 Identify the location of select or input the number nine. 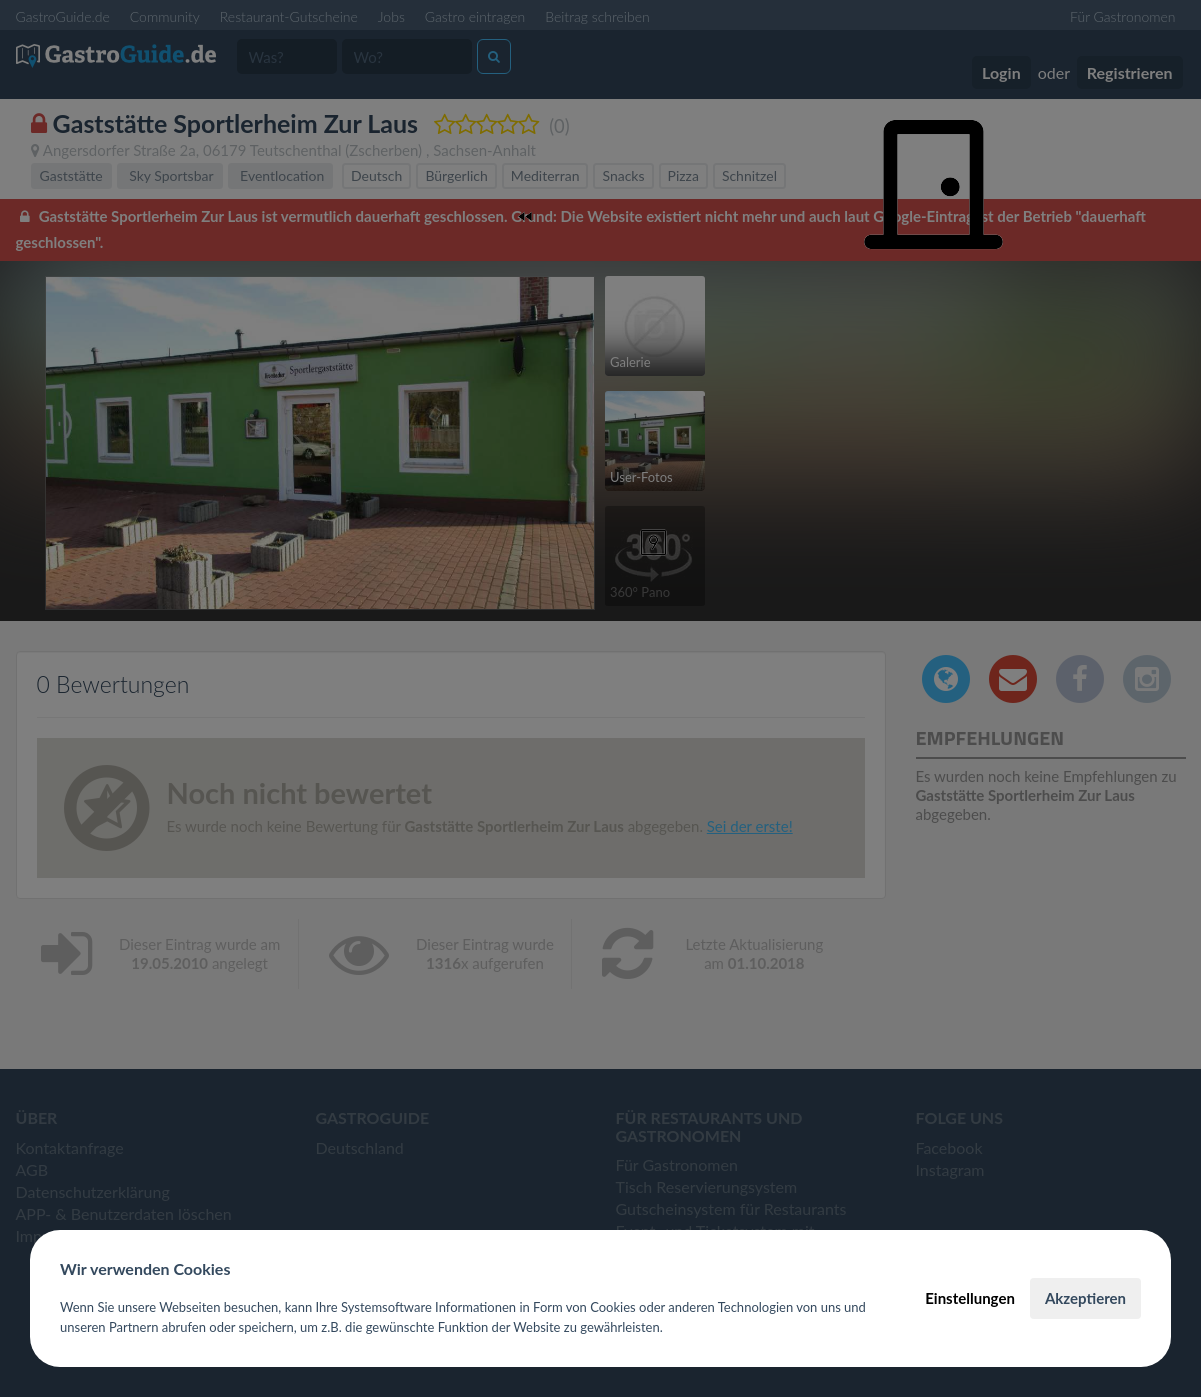
(653, 542).